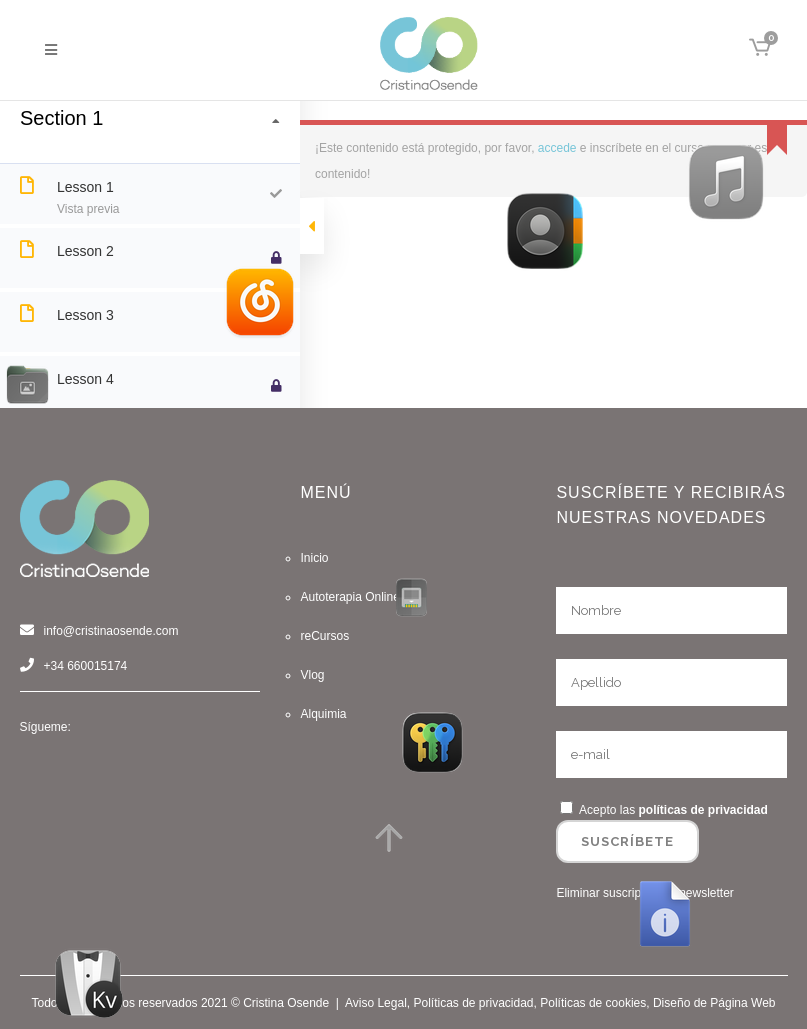 Image resolution: width=807 pixels, height=1029 pixels. What do you see at coordinates (432, 742) in the screenshot?
I see `open the passwords app` at bounding box center [432, 742].